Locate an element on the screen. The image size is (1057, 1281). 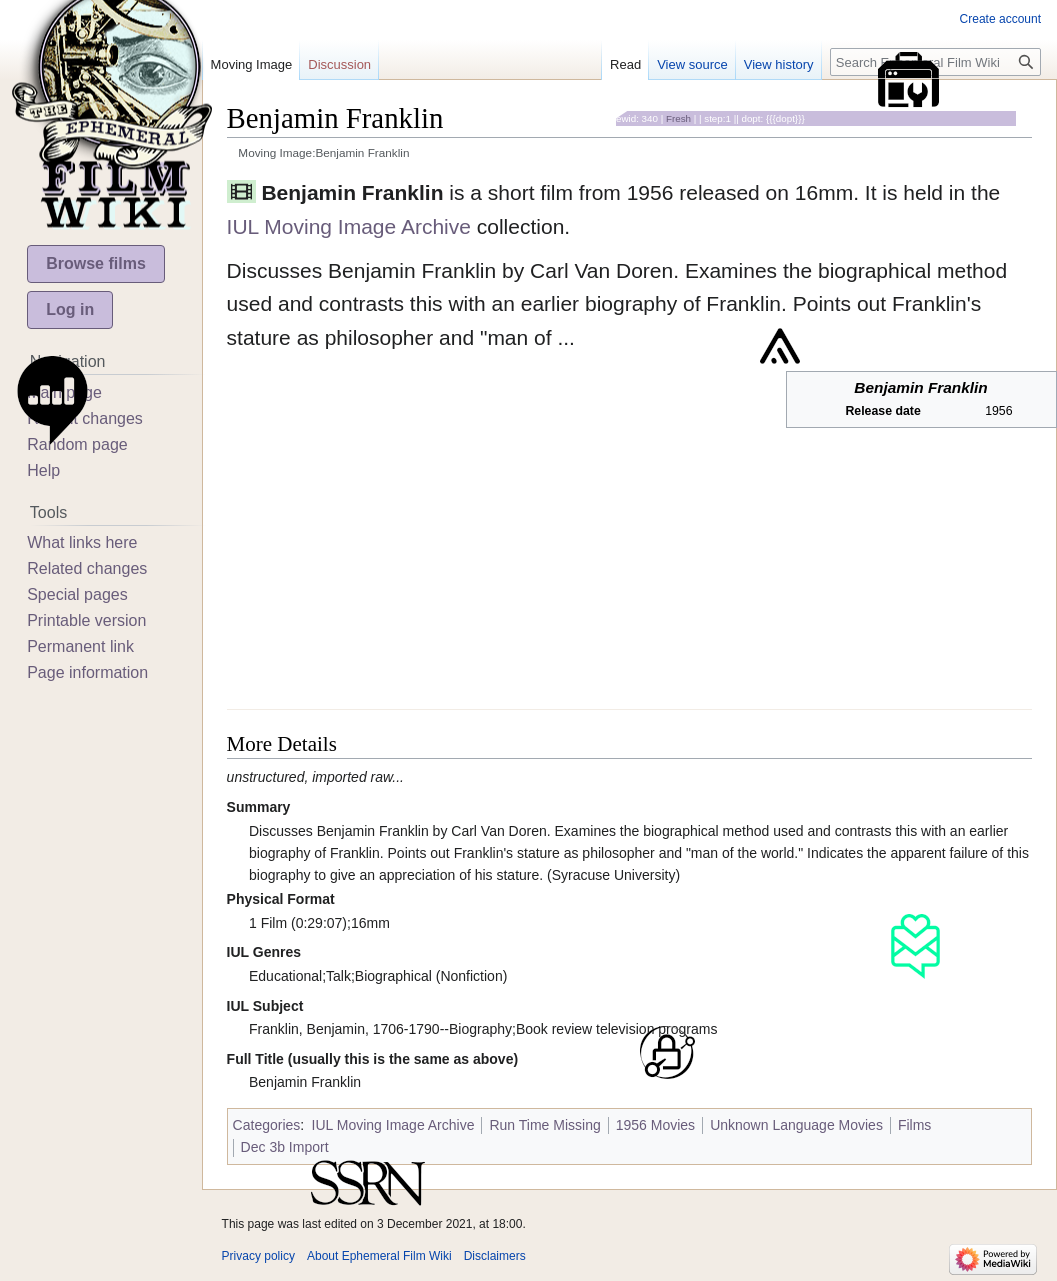
open Google Search Console is located at coordinates (908, 79).